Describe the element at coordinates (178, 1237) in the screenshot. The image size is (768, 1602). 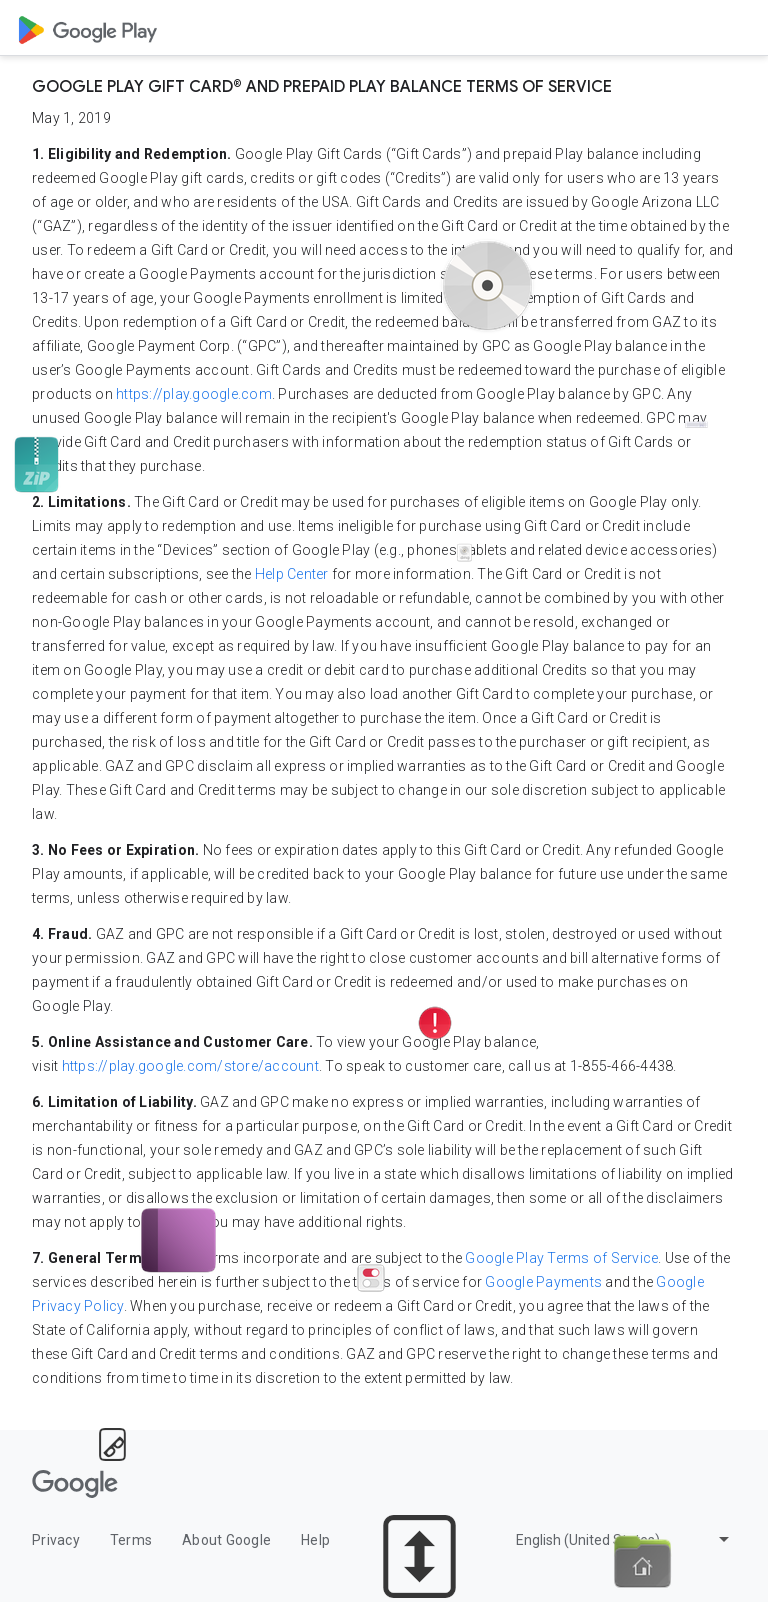
I see `access the desktop folder` at that location.